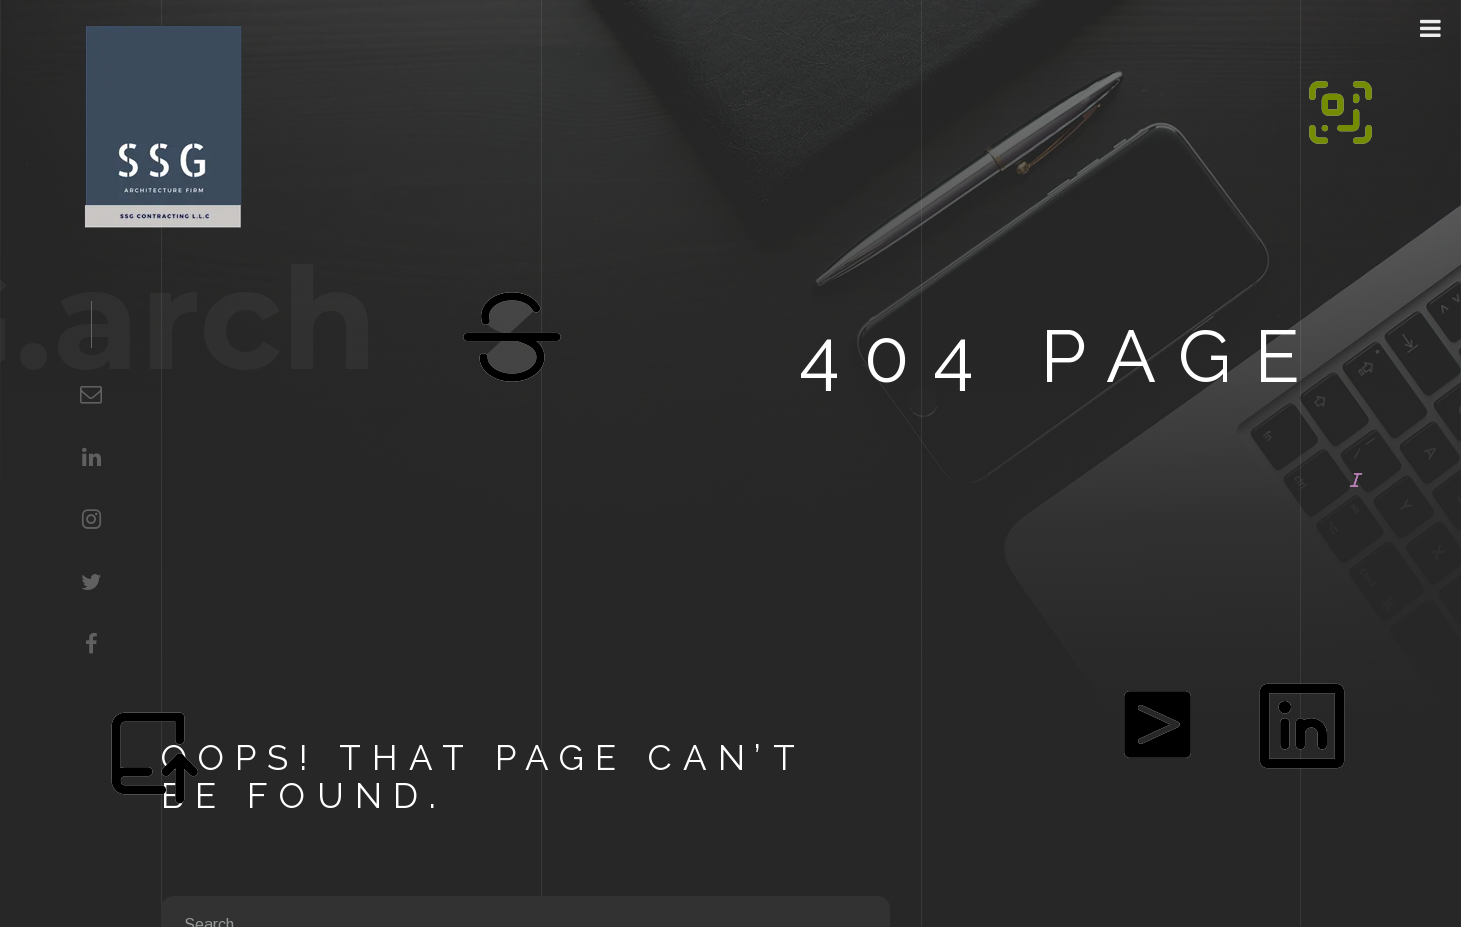 Image resolution: width=1461 pixels, height=927 pixels. I want to click on navigate to next item or page, so click(1157, 724).